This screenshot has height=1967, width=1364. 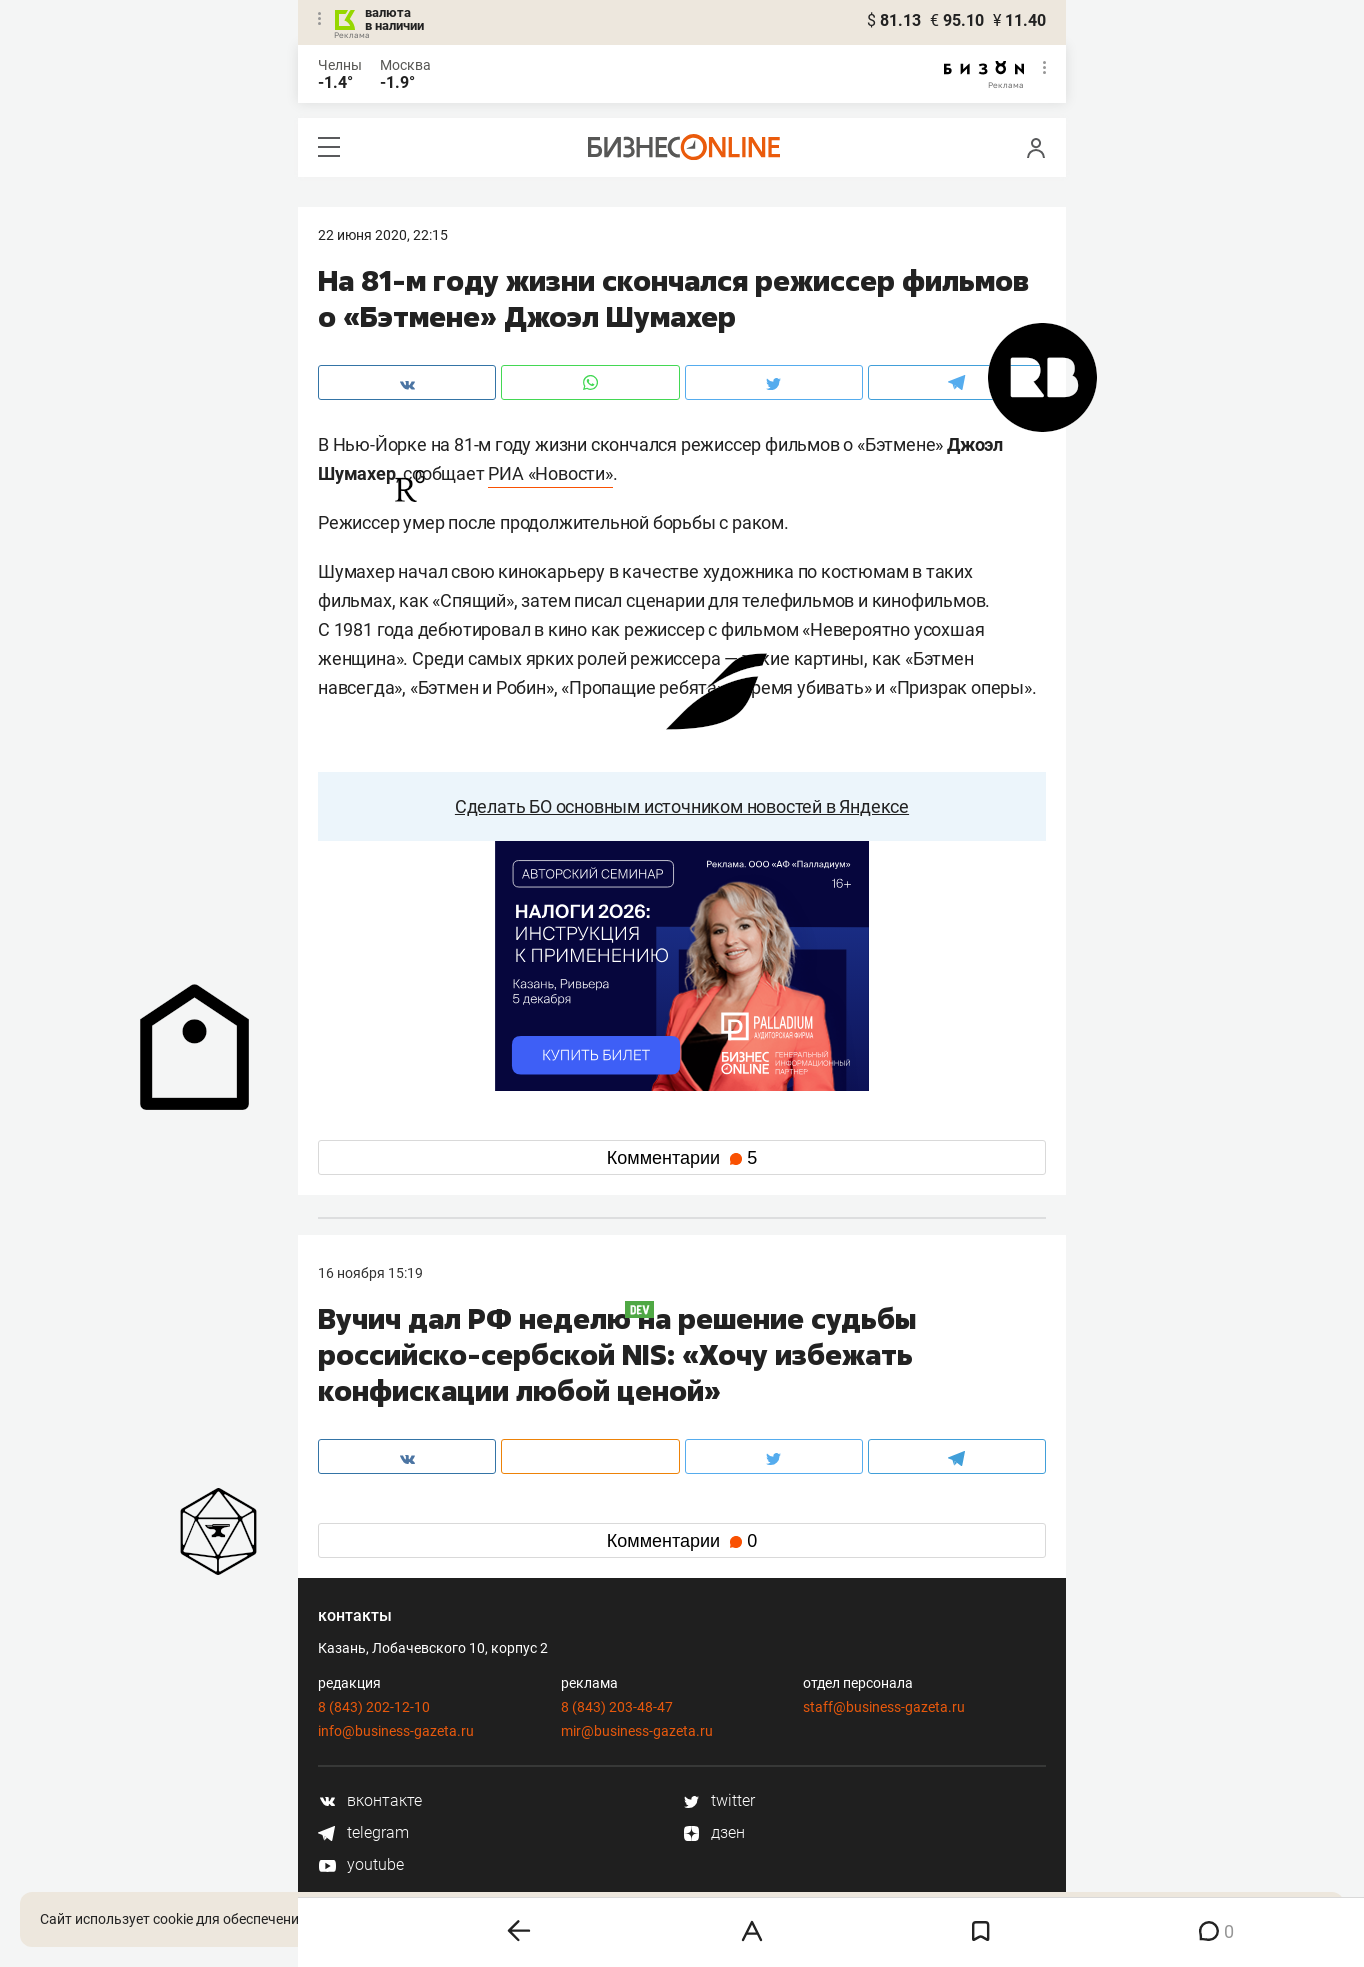 I want to click on iberia airlines app or website, so click(x=716, y=691).